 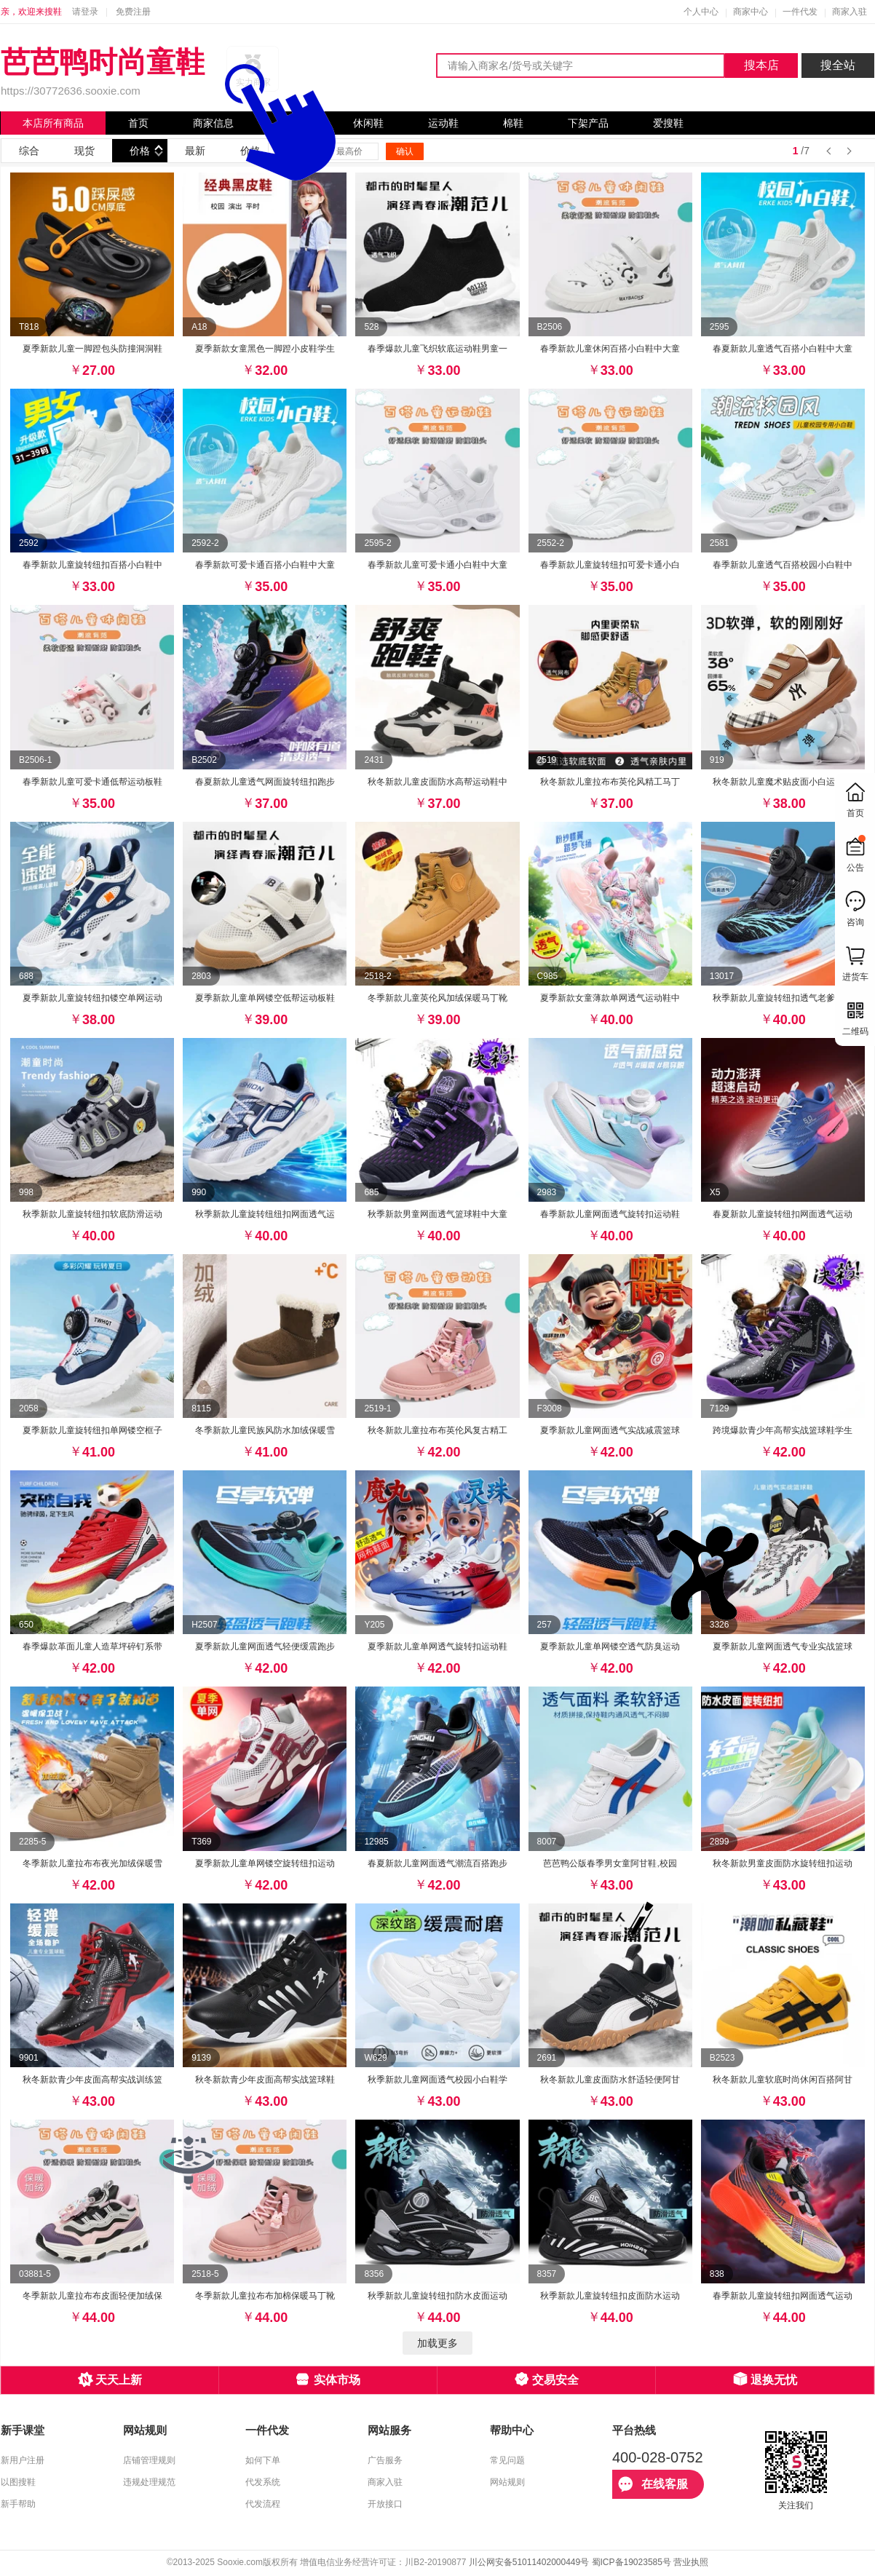 What do you see at coordinates (713, 1573) in the screenshot?
I see `express enthusiasm or passion` at bounding box center [713, 1573].